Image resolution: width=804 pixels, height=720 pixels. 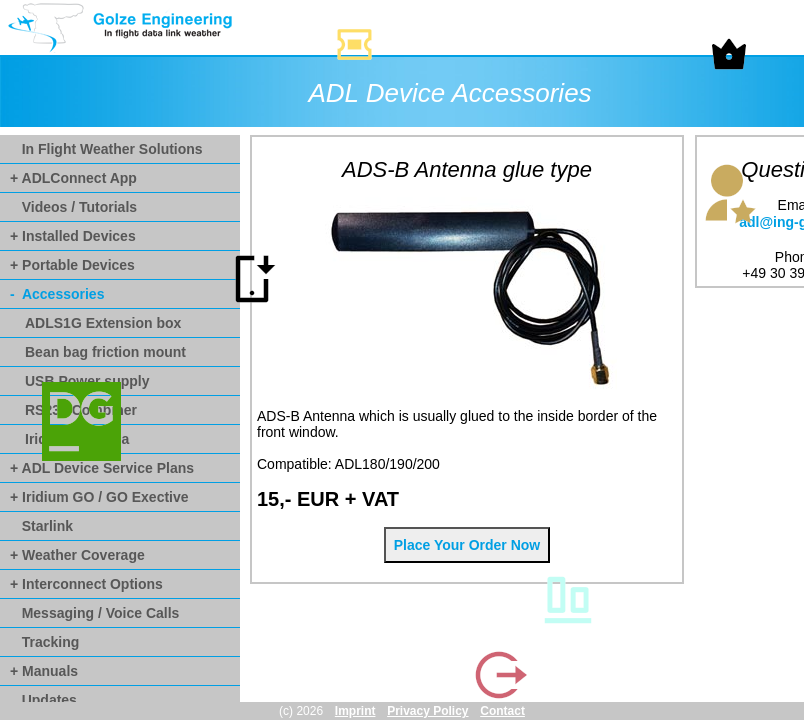 What do you see at coordinates (729, 55) in the screenshot?
I see `indicates VIP or premium membership status` at bounding box center [729, 55].